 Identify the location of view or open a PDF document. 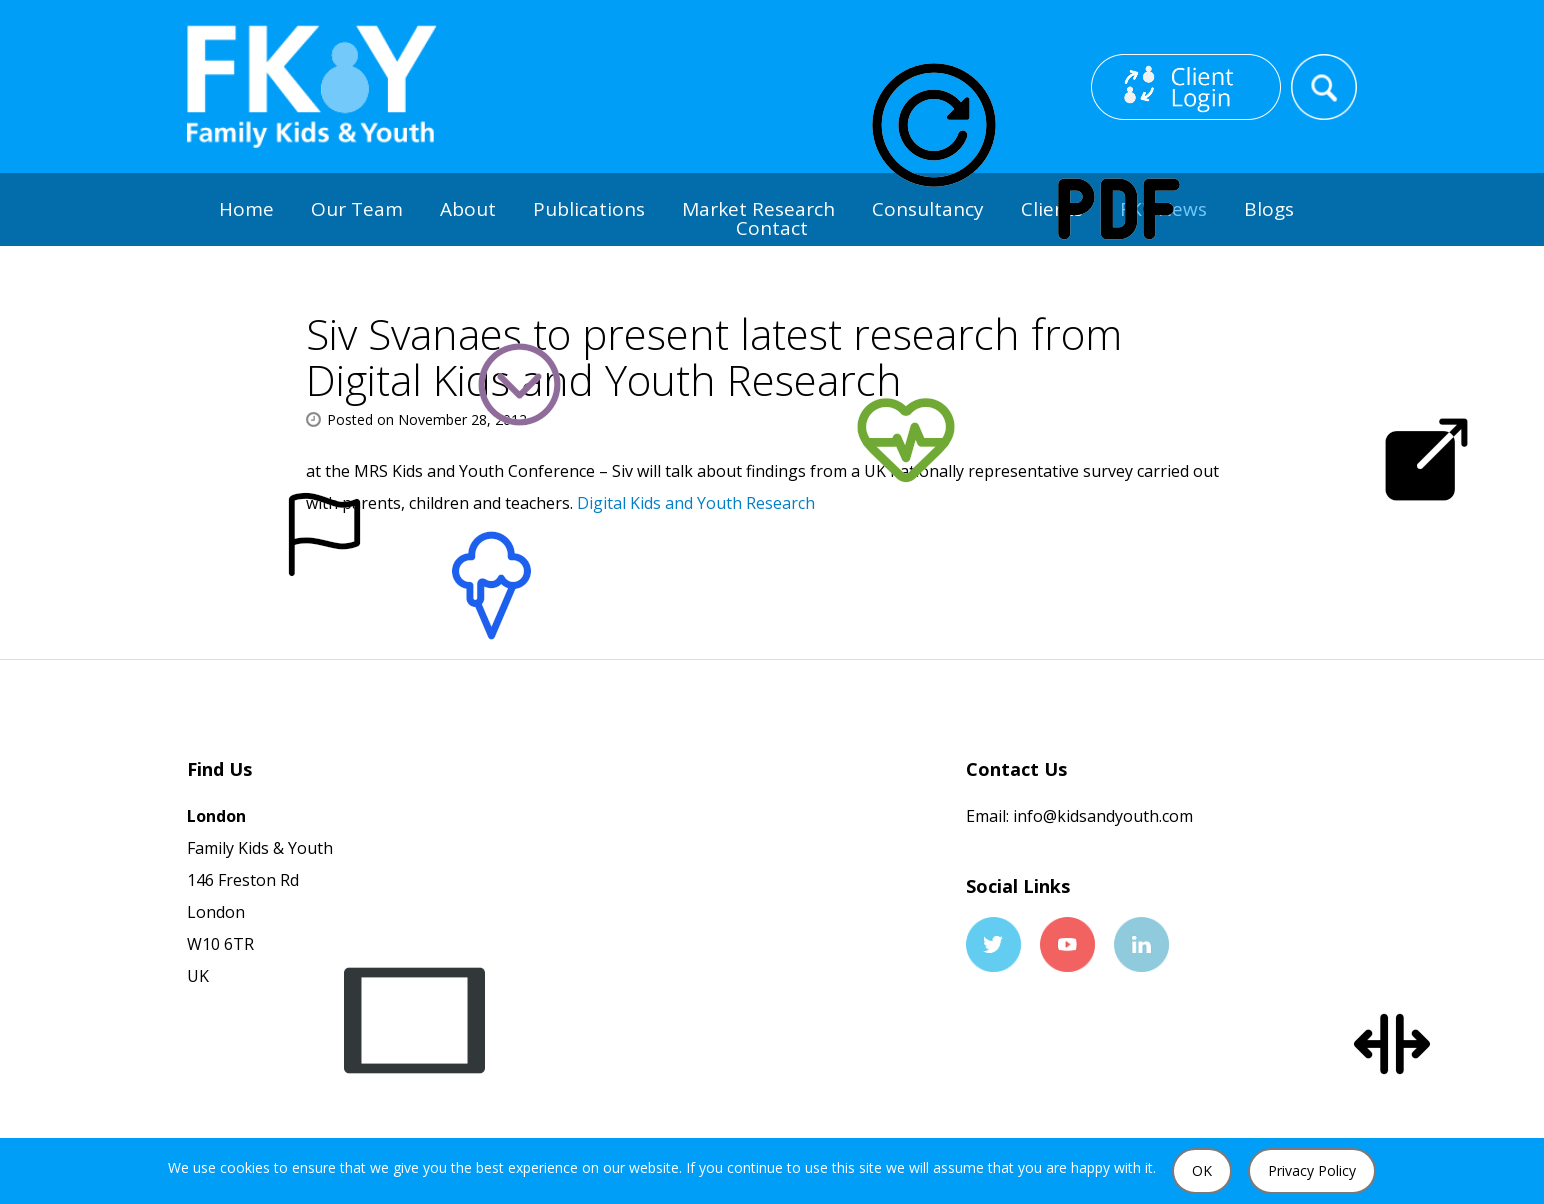
(1119, 209).